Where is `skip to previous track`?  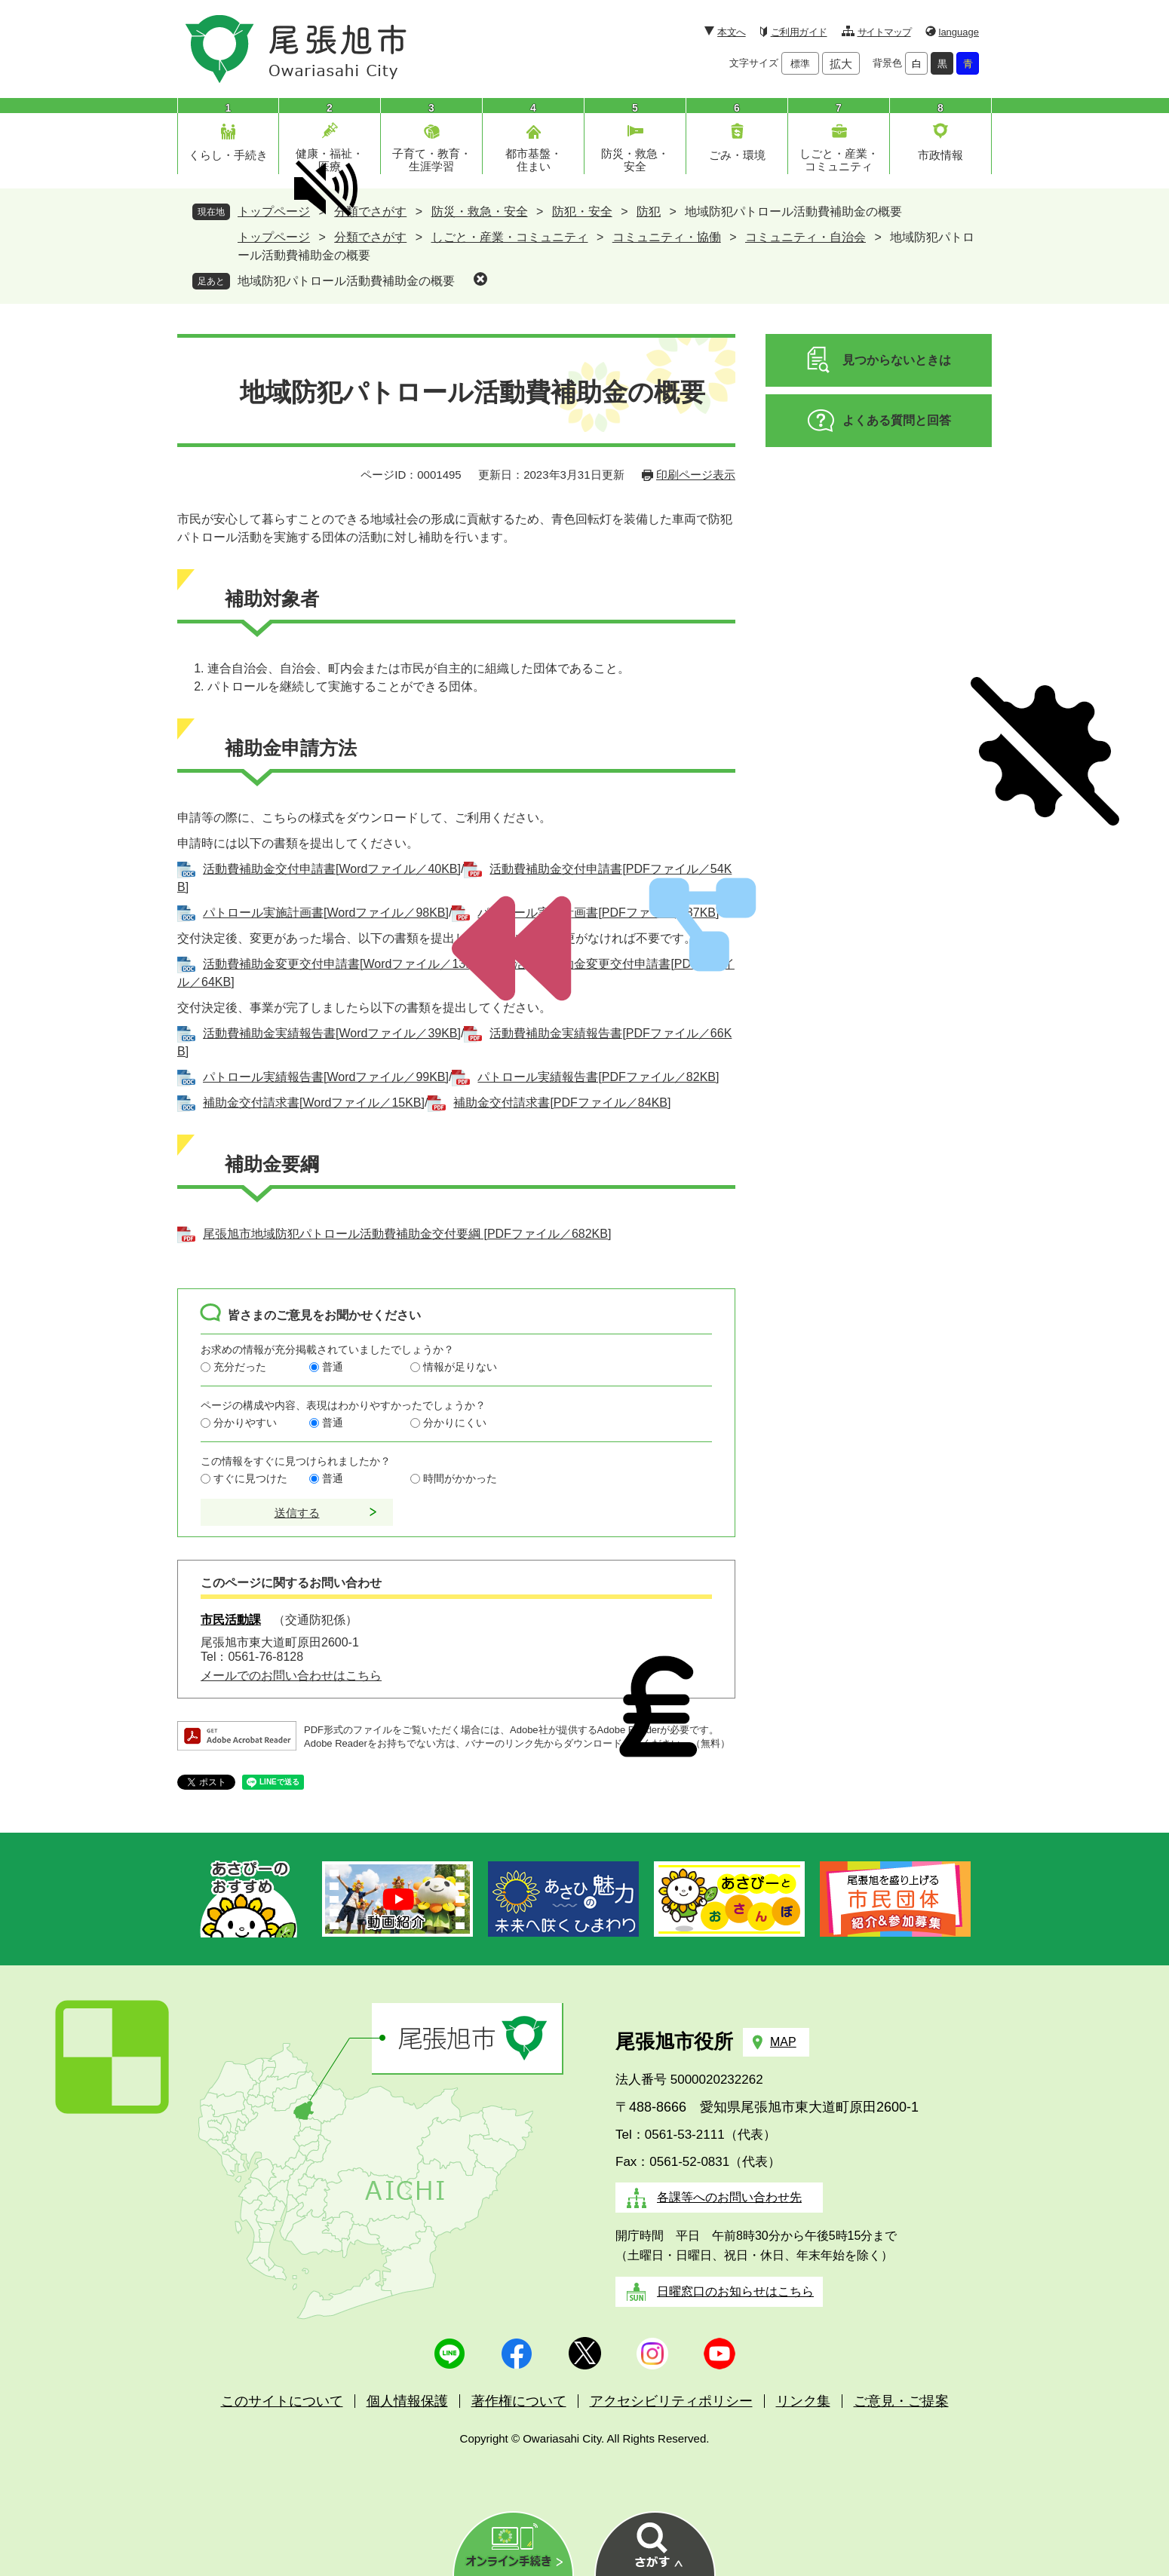 skip to previous track is located at coordinates (519, 948).